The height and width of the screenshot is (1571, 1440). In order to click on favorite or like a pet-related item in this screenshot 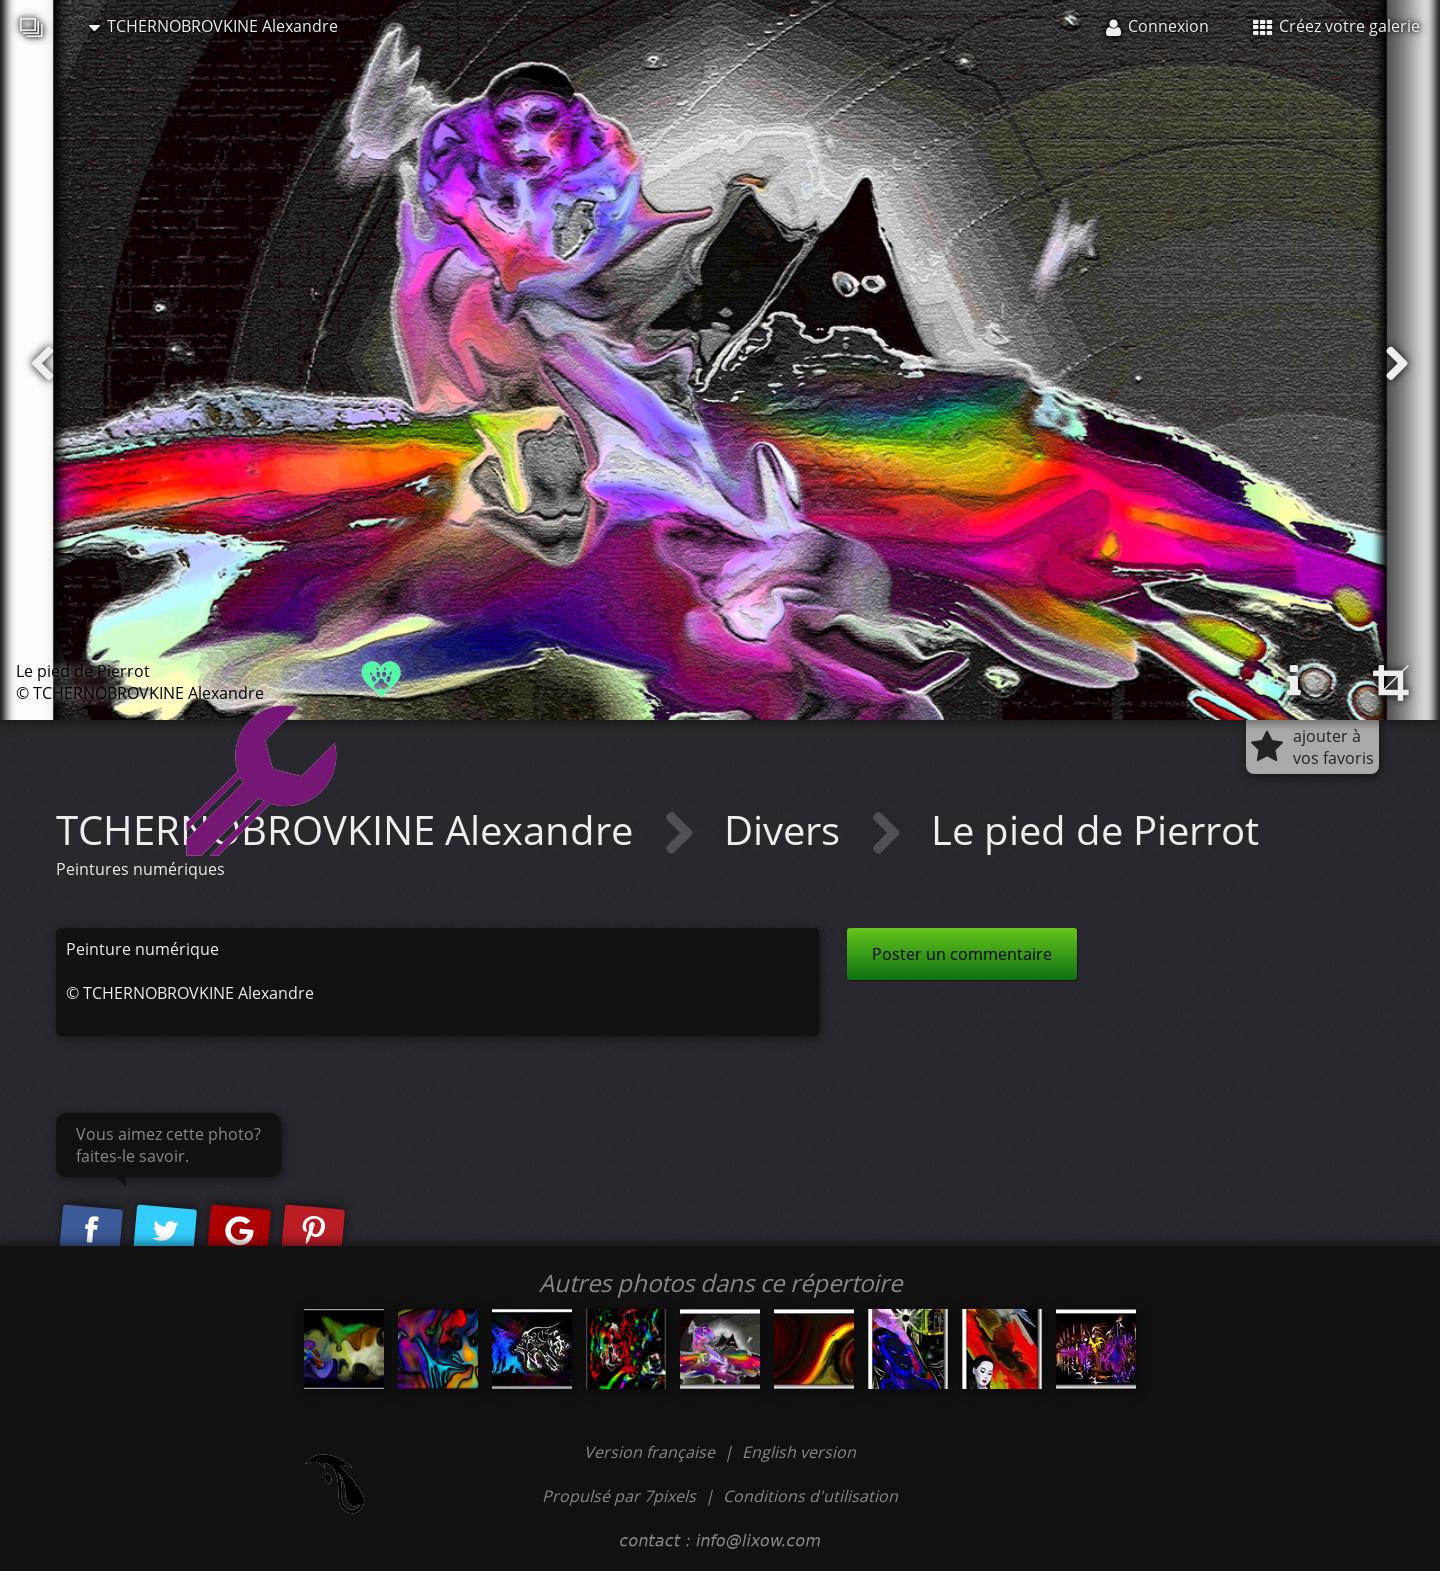, I will do `click(381, 680)`.